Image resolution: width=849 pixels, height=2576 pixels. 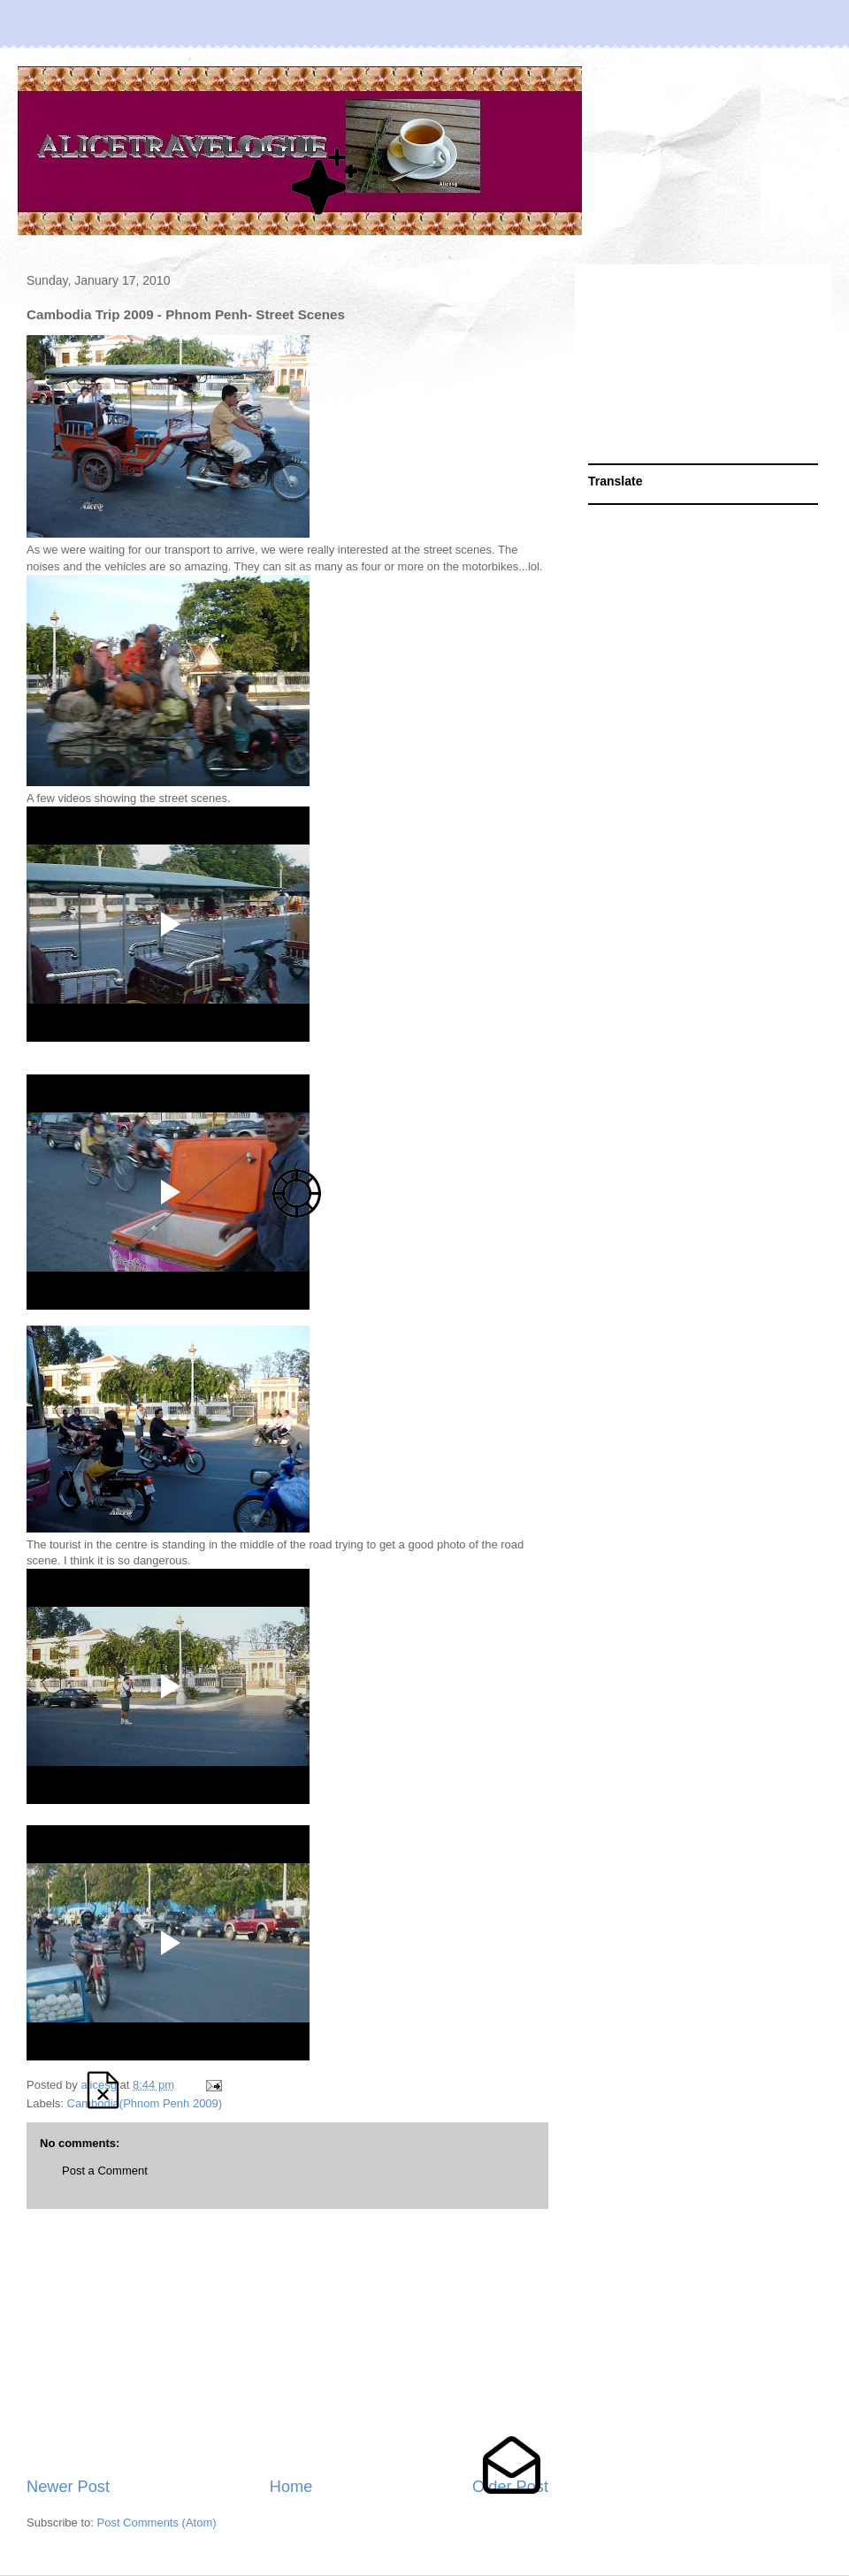 I want to click on indicates AI-generated or enhanced content, so click(x=323, y=182).